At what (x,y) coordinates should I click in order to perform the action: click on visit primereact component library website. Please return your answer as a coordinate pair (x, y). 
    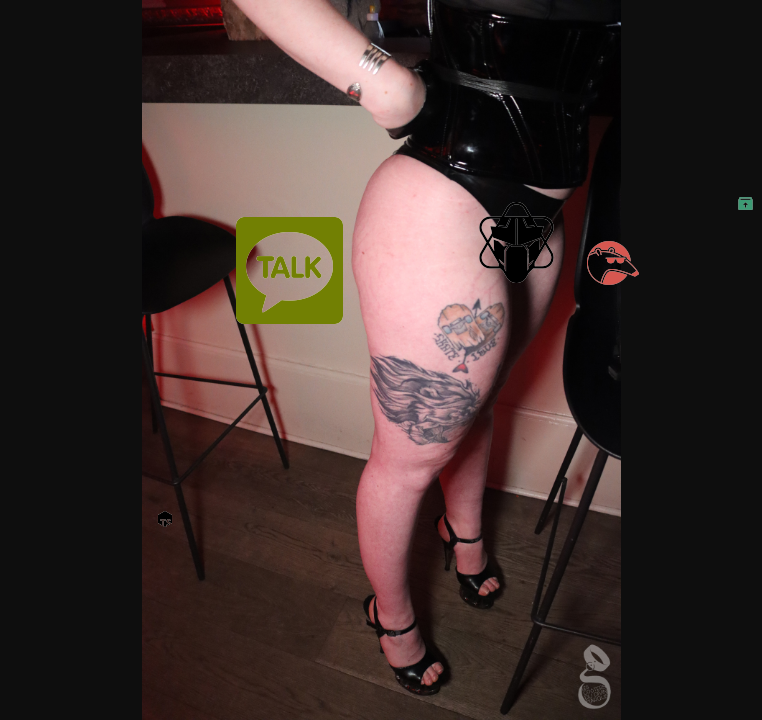
    Looking at the image, I should click on (516, 242).